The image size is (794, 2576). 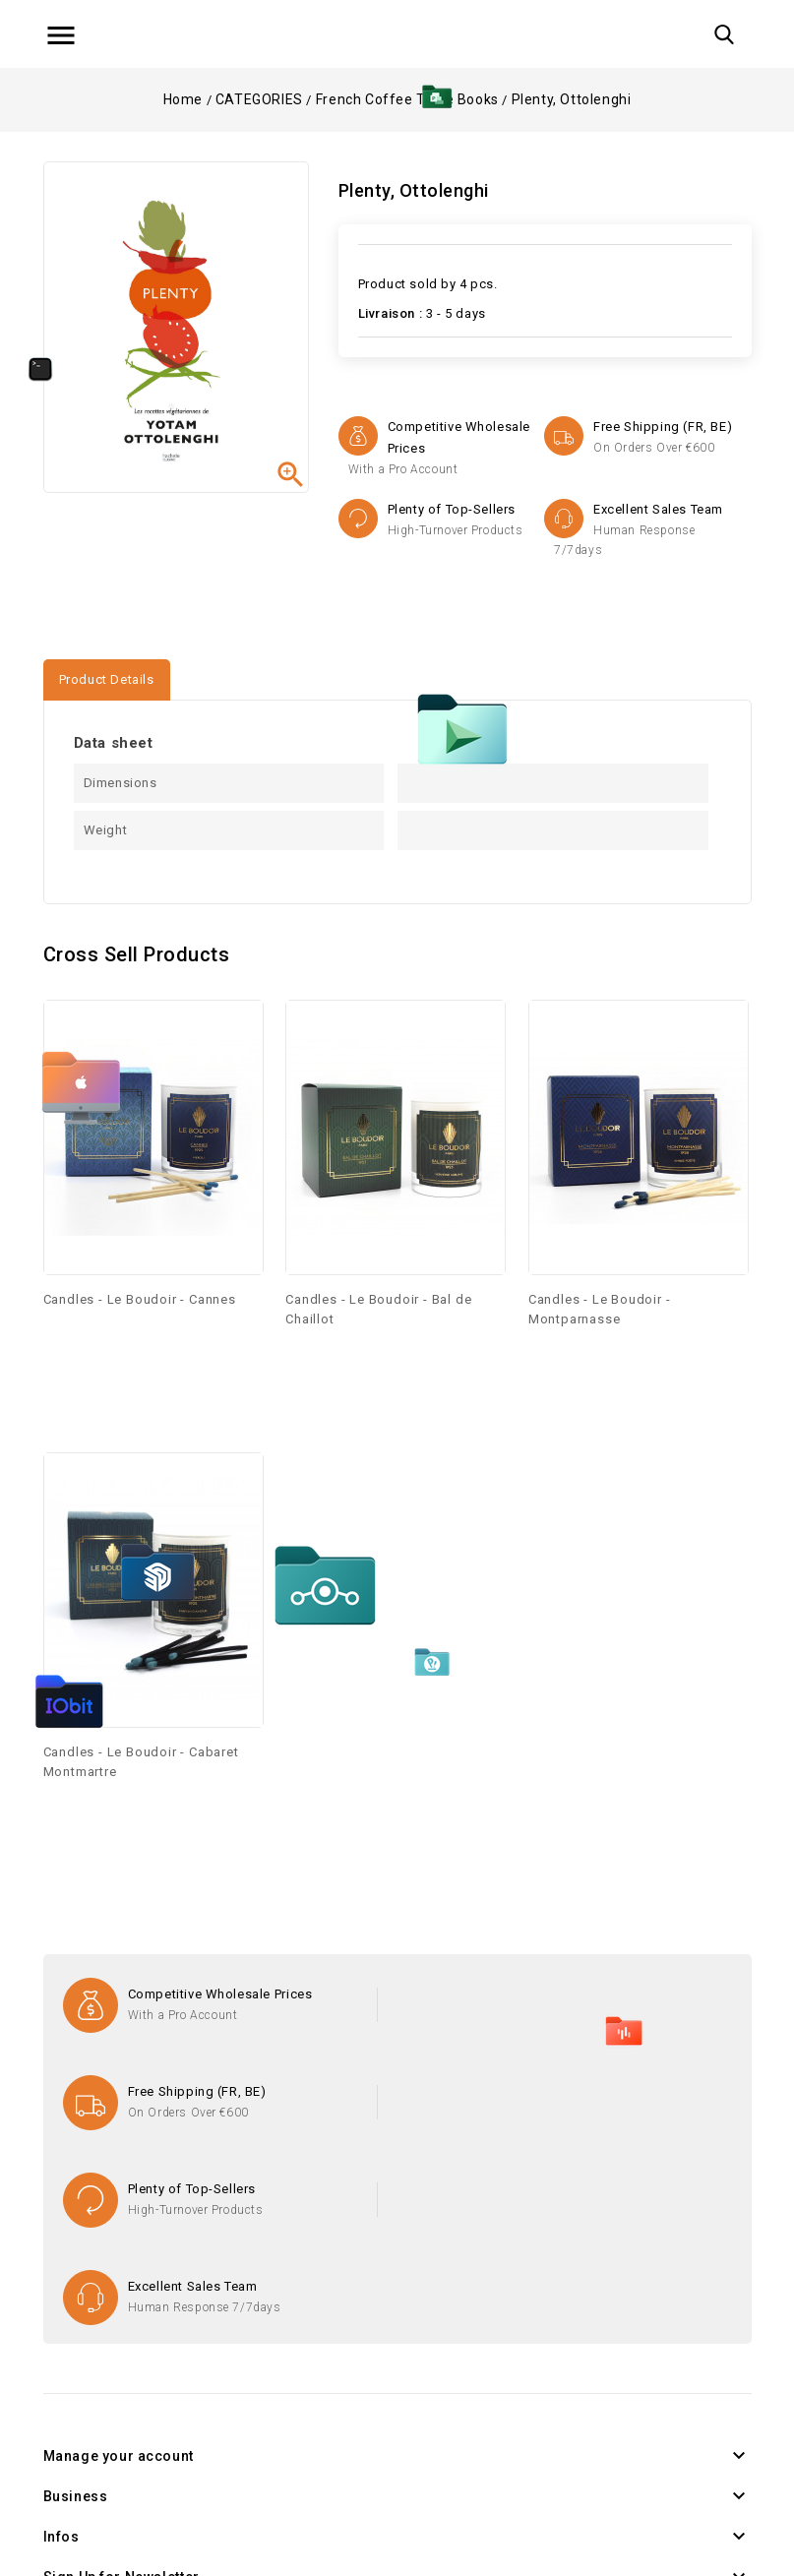 What do you see at coordinates (40, 369) in the screenshot?
I see `open terminal application` at bounding box center [40, 369].